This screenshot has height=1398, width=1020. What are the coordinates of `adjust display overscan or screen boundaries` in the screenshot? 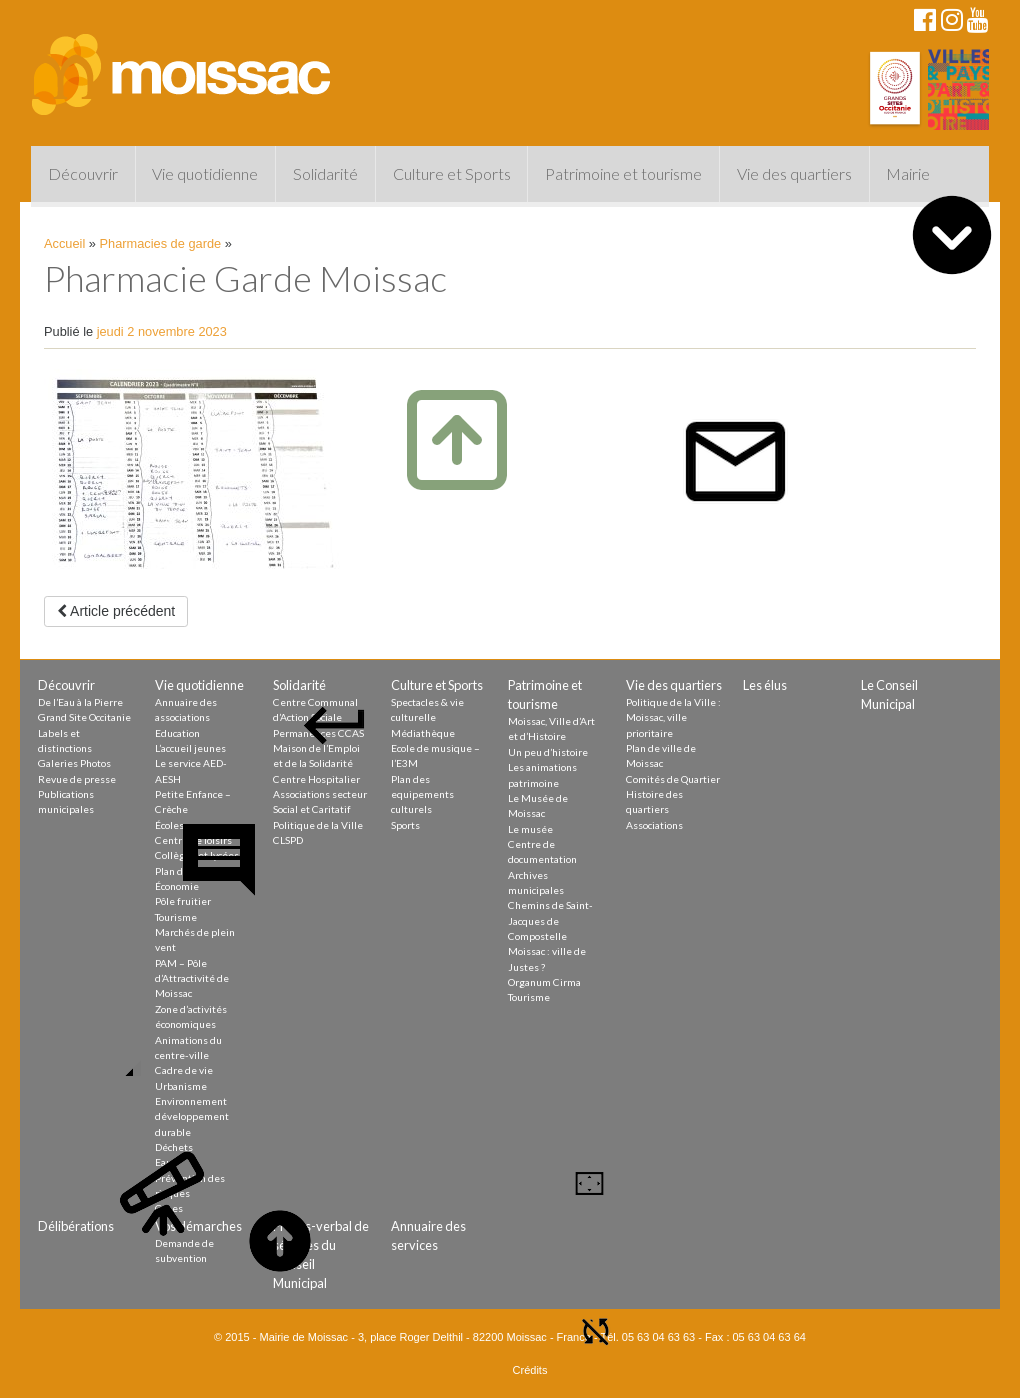 It's located at (589, 1183).